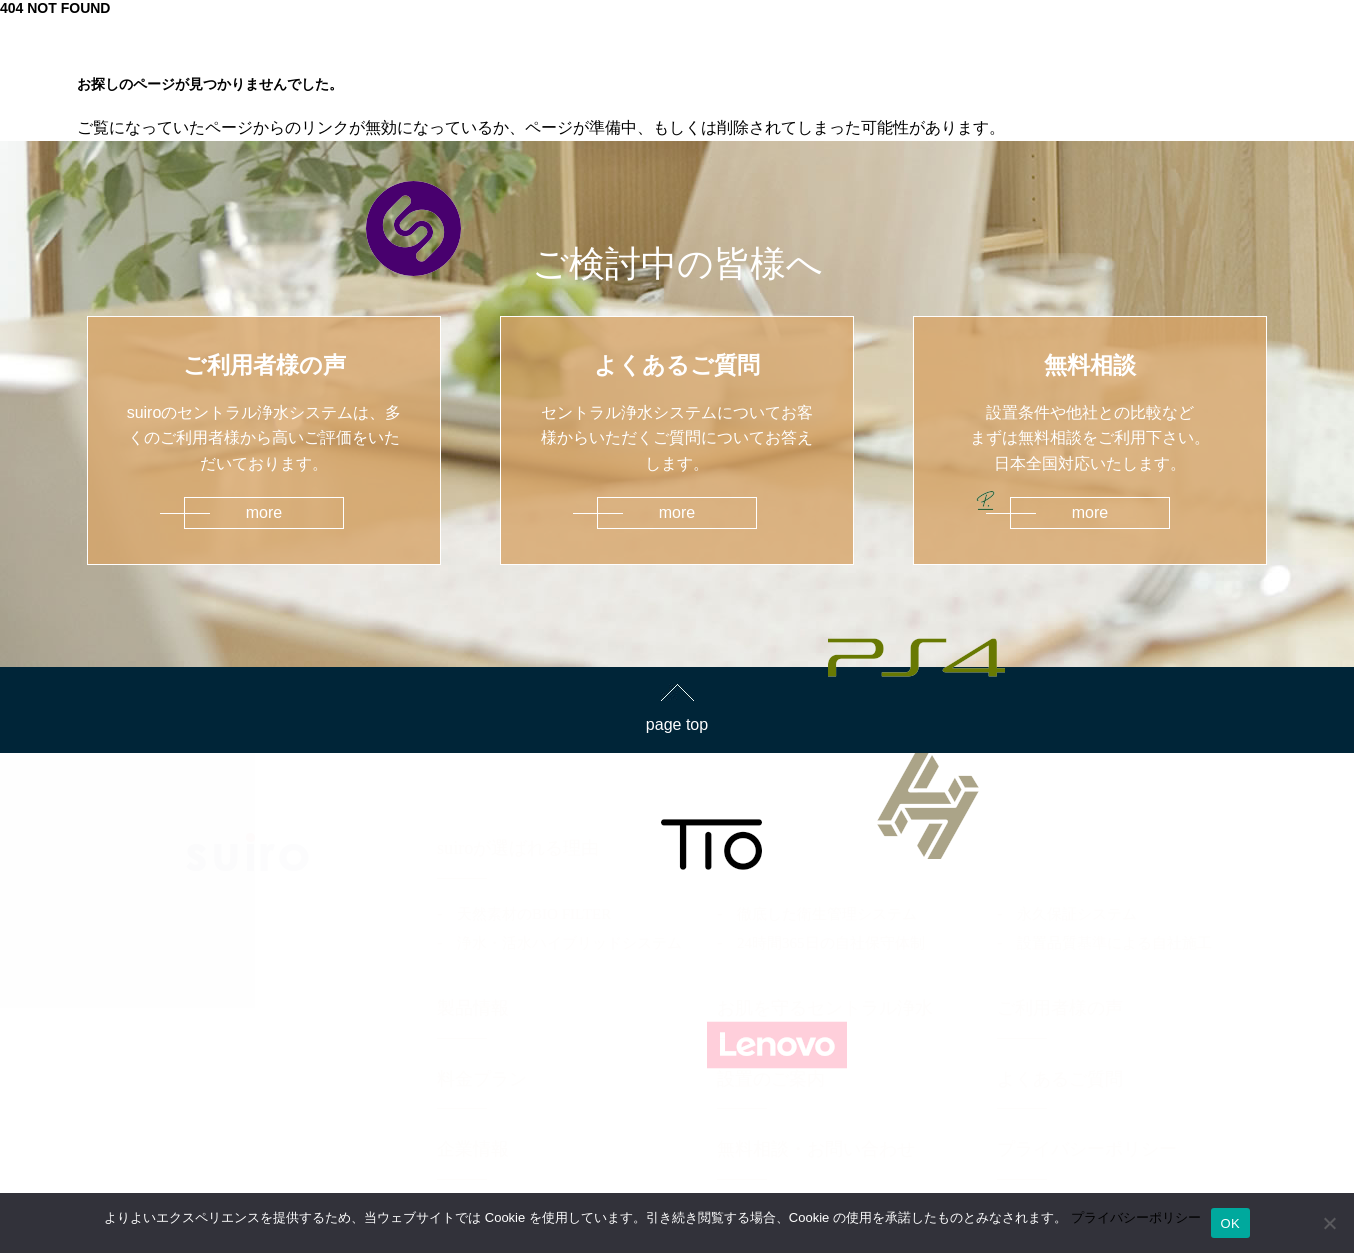  I want to click on handshake protocol logo, so click(928, 806).